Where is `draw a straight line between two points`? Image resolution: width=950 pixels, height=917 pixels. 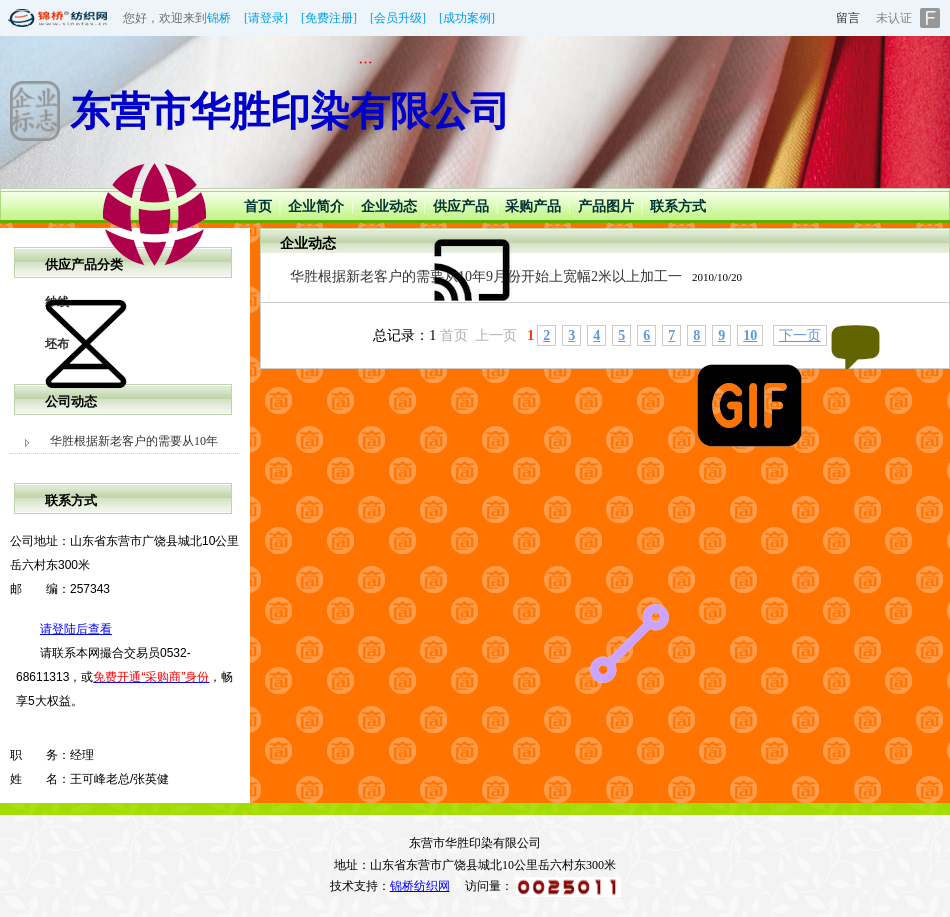 draw a straight line between two points is located at coordinates (629, 643).